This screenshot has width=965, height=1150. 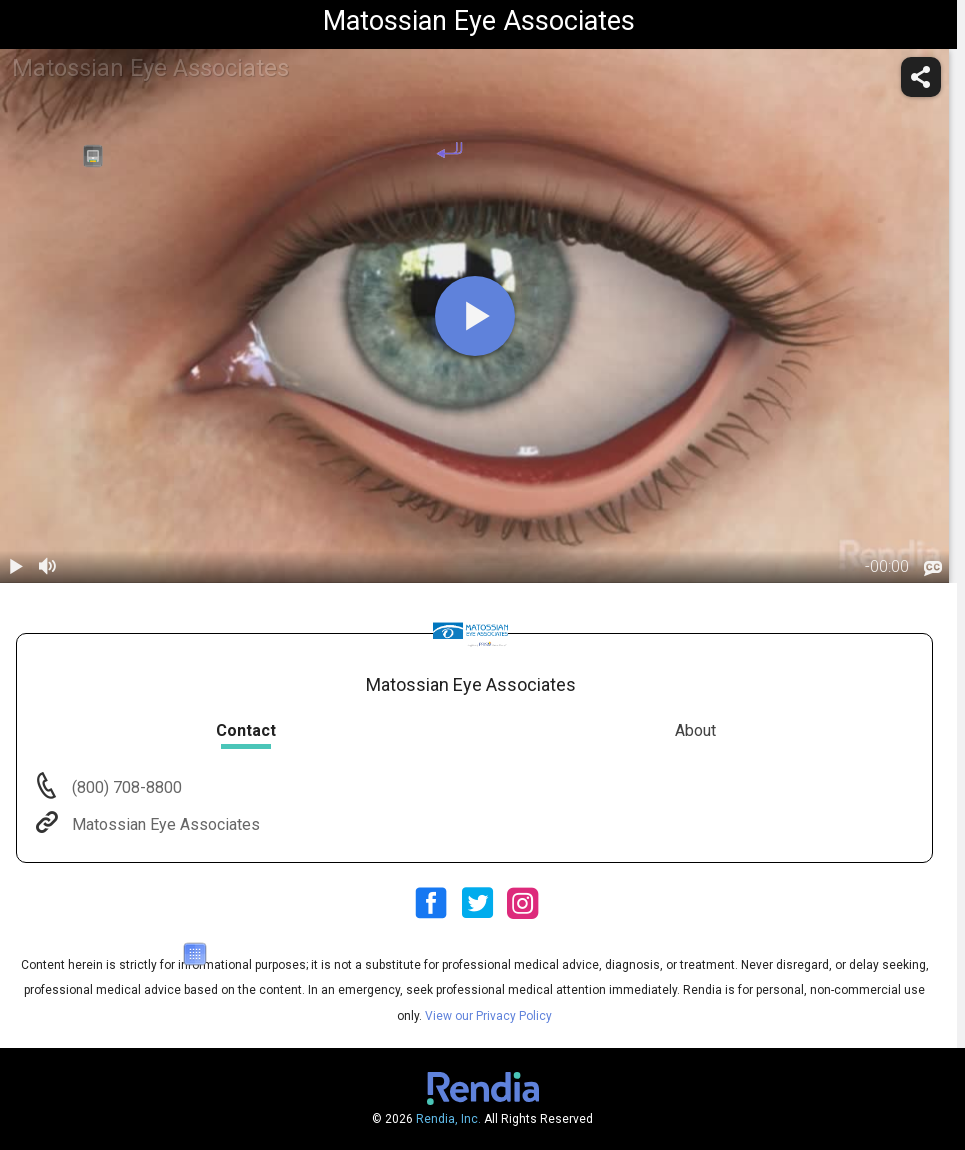 I want to click on reply all to an email message, so click(x=449, y=150).